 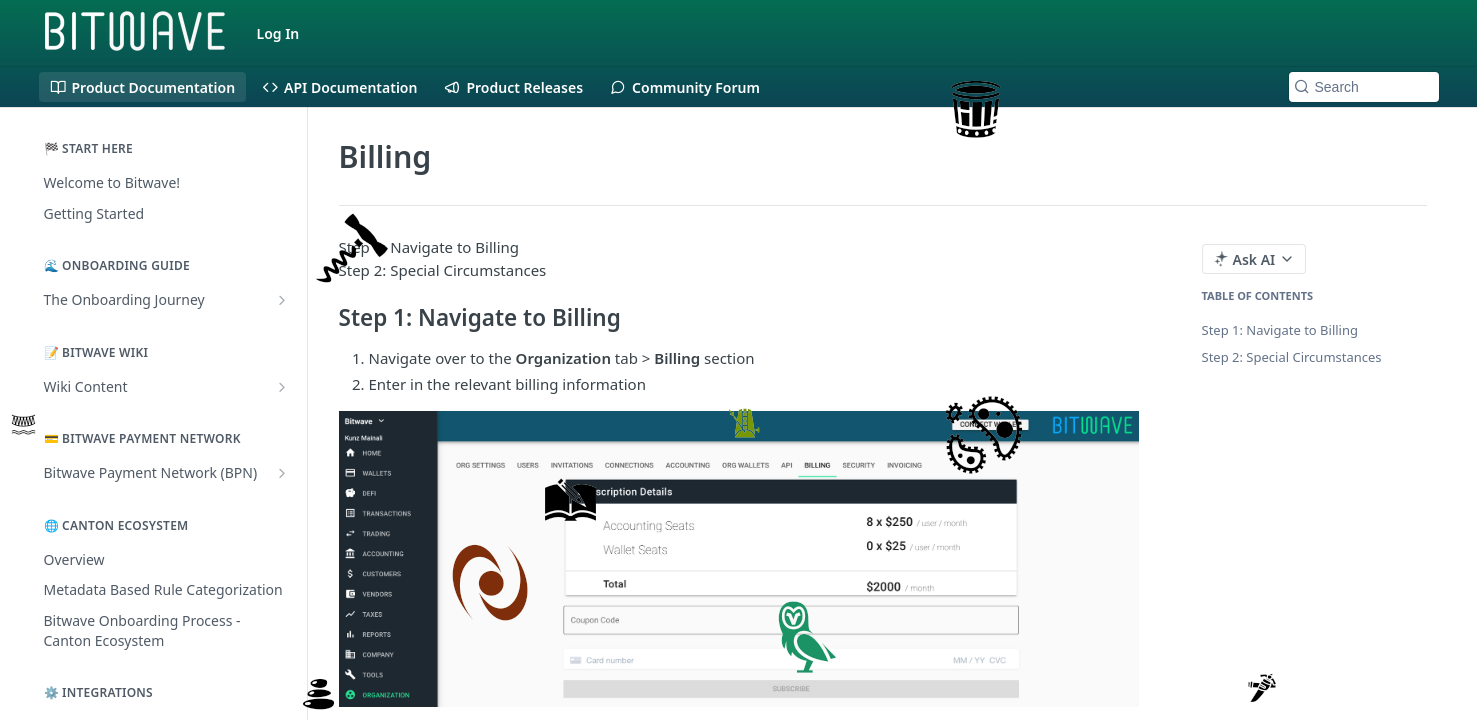 I want to click on view microorganisms or bacteria in a science game, so click(x=984, y=435).